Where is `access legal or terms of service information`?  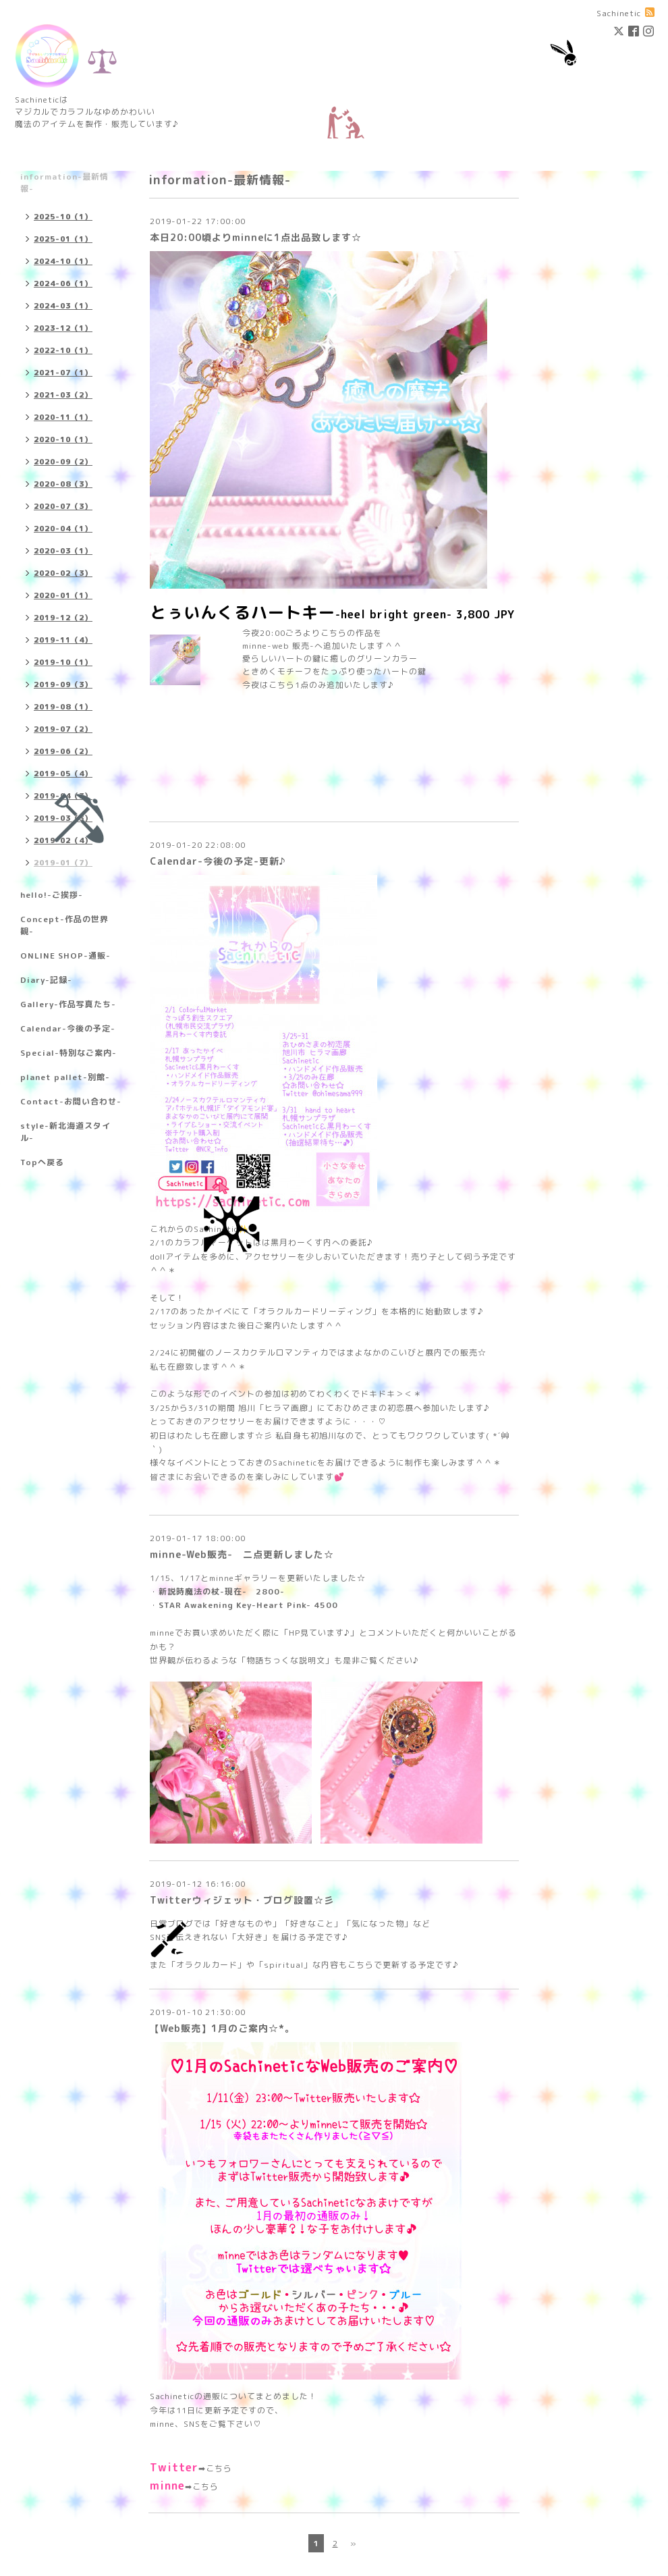
access legal or terms of service information is located at coordinates (102, 60).